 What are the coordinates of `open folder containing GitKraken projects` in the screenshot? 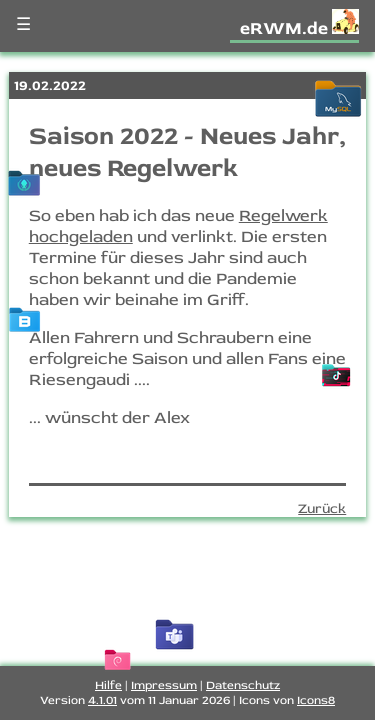 It's located at (24, 184).